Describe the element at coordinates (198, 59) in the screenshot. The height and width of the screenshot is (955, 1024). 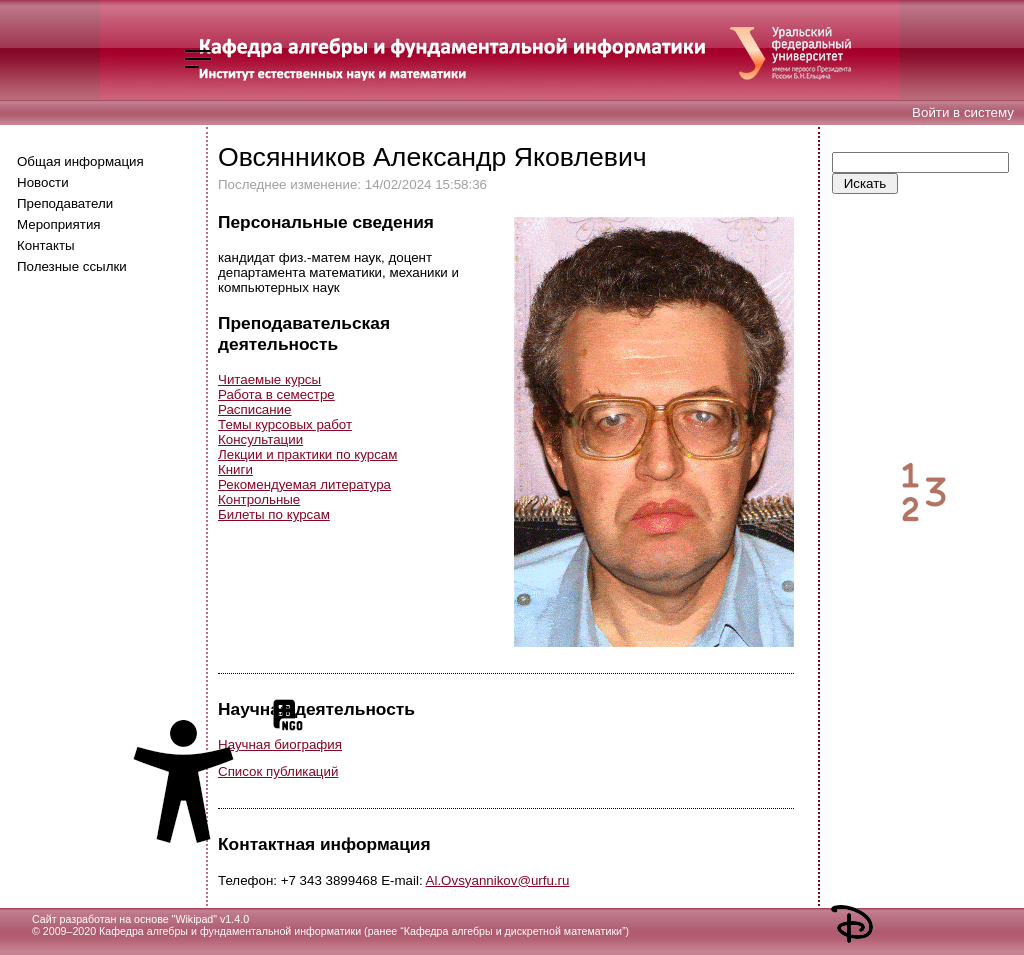
I see `open navigation menu` at that location.